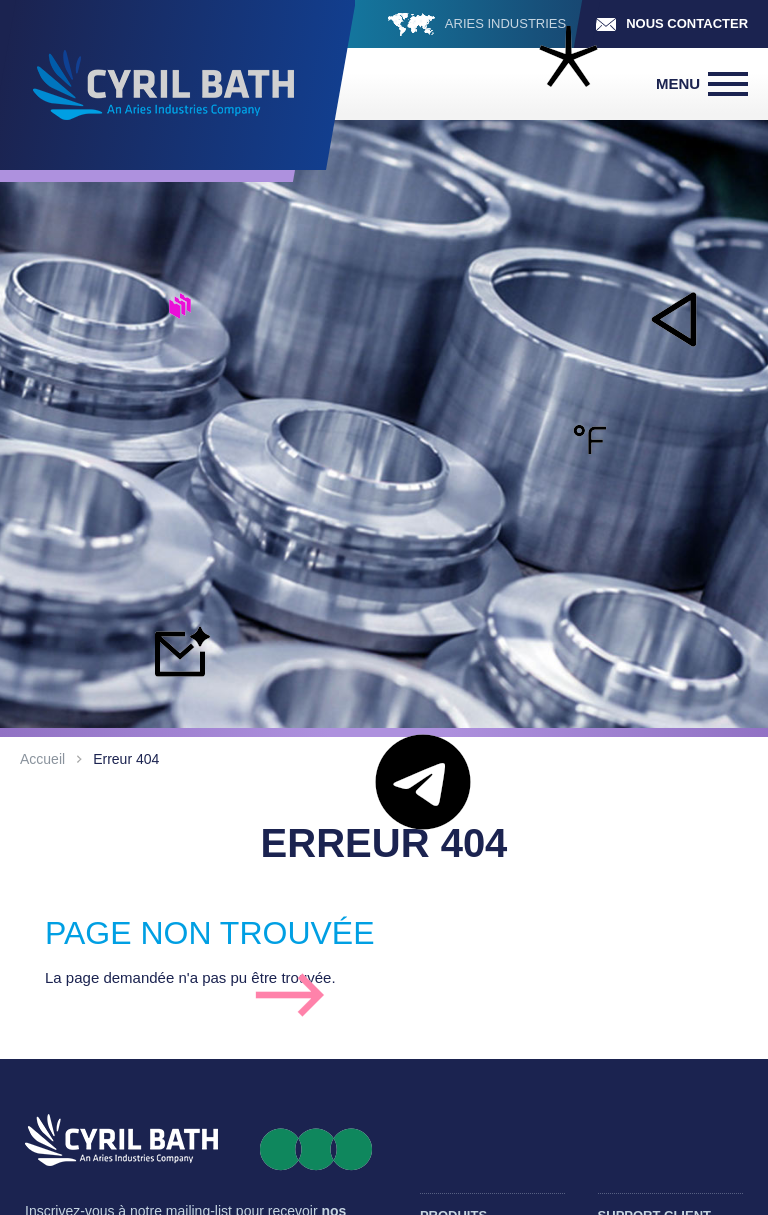  What do you see at coordinates (568, 56) in the screenshot?
I see `advent of code logo` at bounding box center [568, 56].